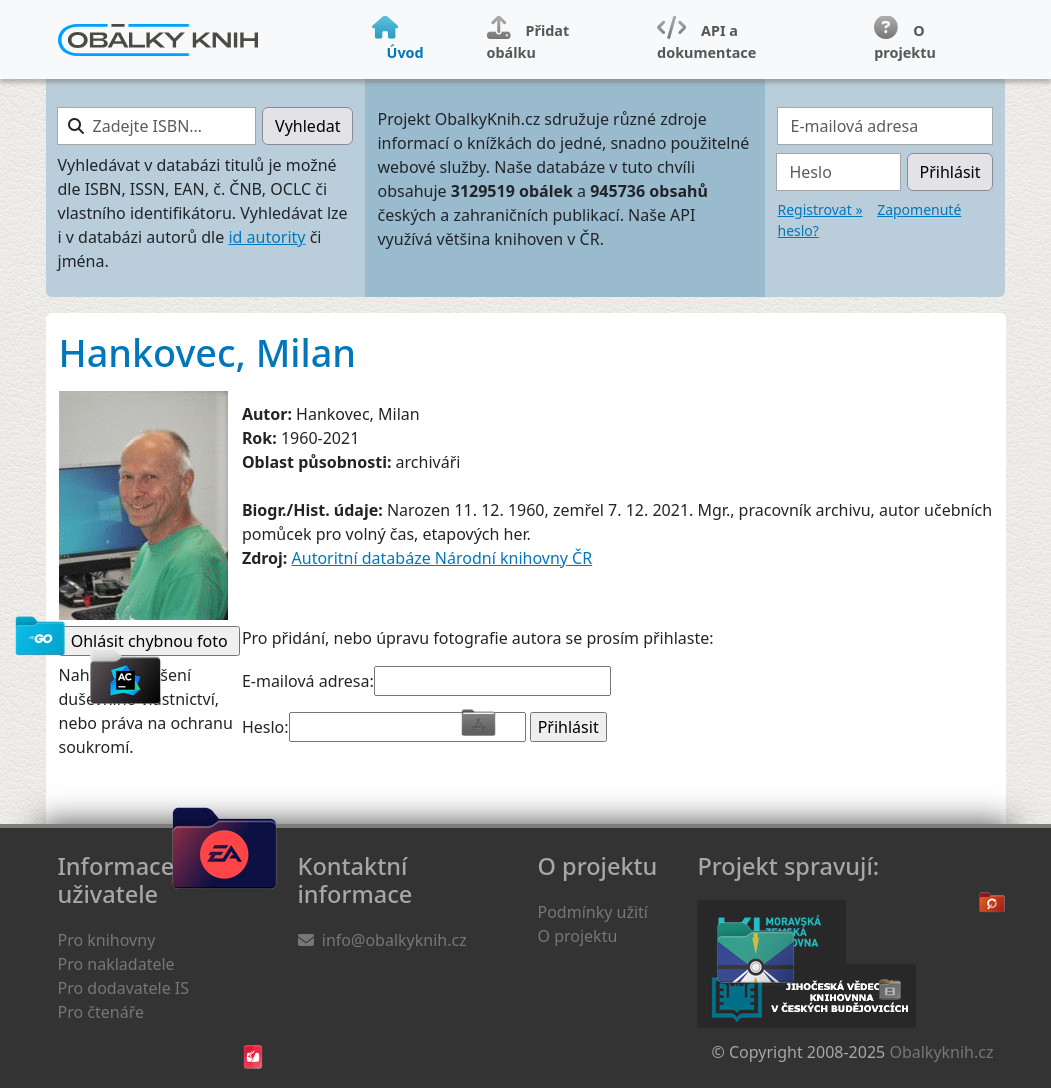  Describe the element at coordinates (890, 989) in the screenshot. I see `open your videos folder` at that location.